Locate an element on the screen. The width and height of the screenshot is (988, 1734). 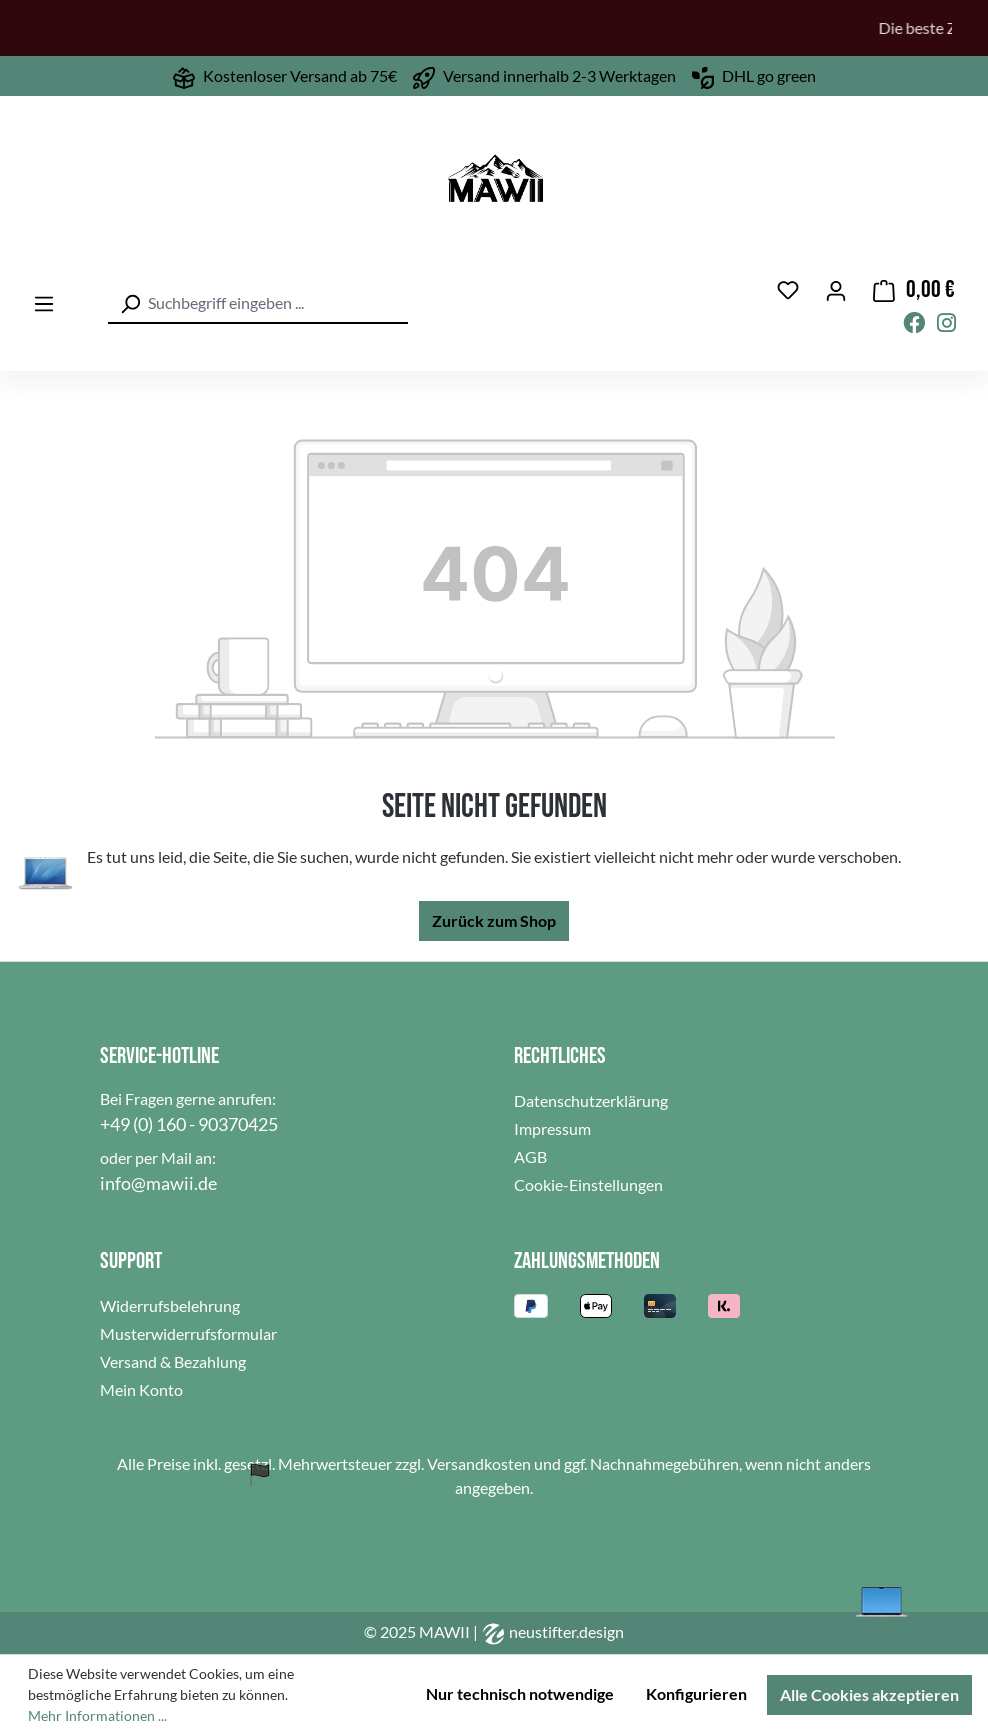
view flagged emails is located at coordinates (260, 1475).